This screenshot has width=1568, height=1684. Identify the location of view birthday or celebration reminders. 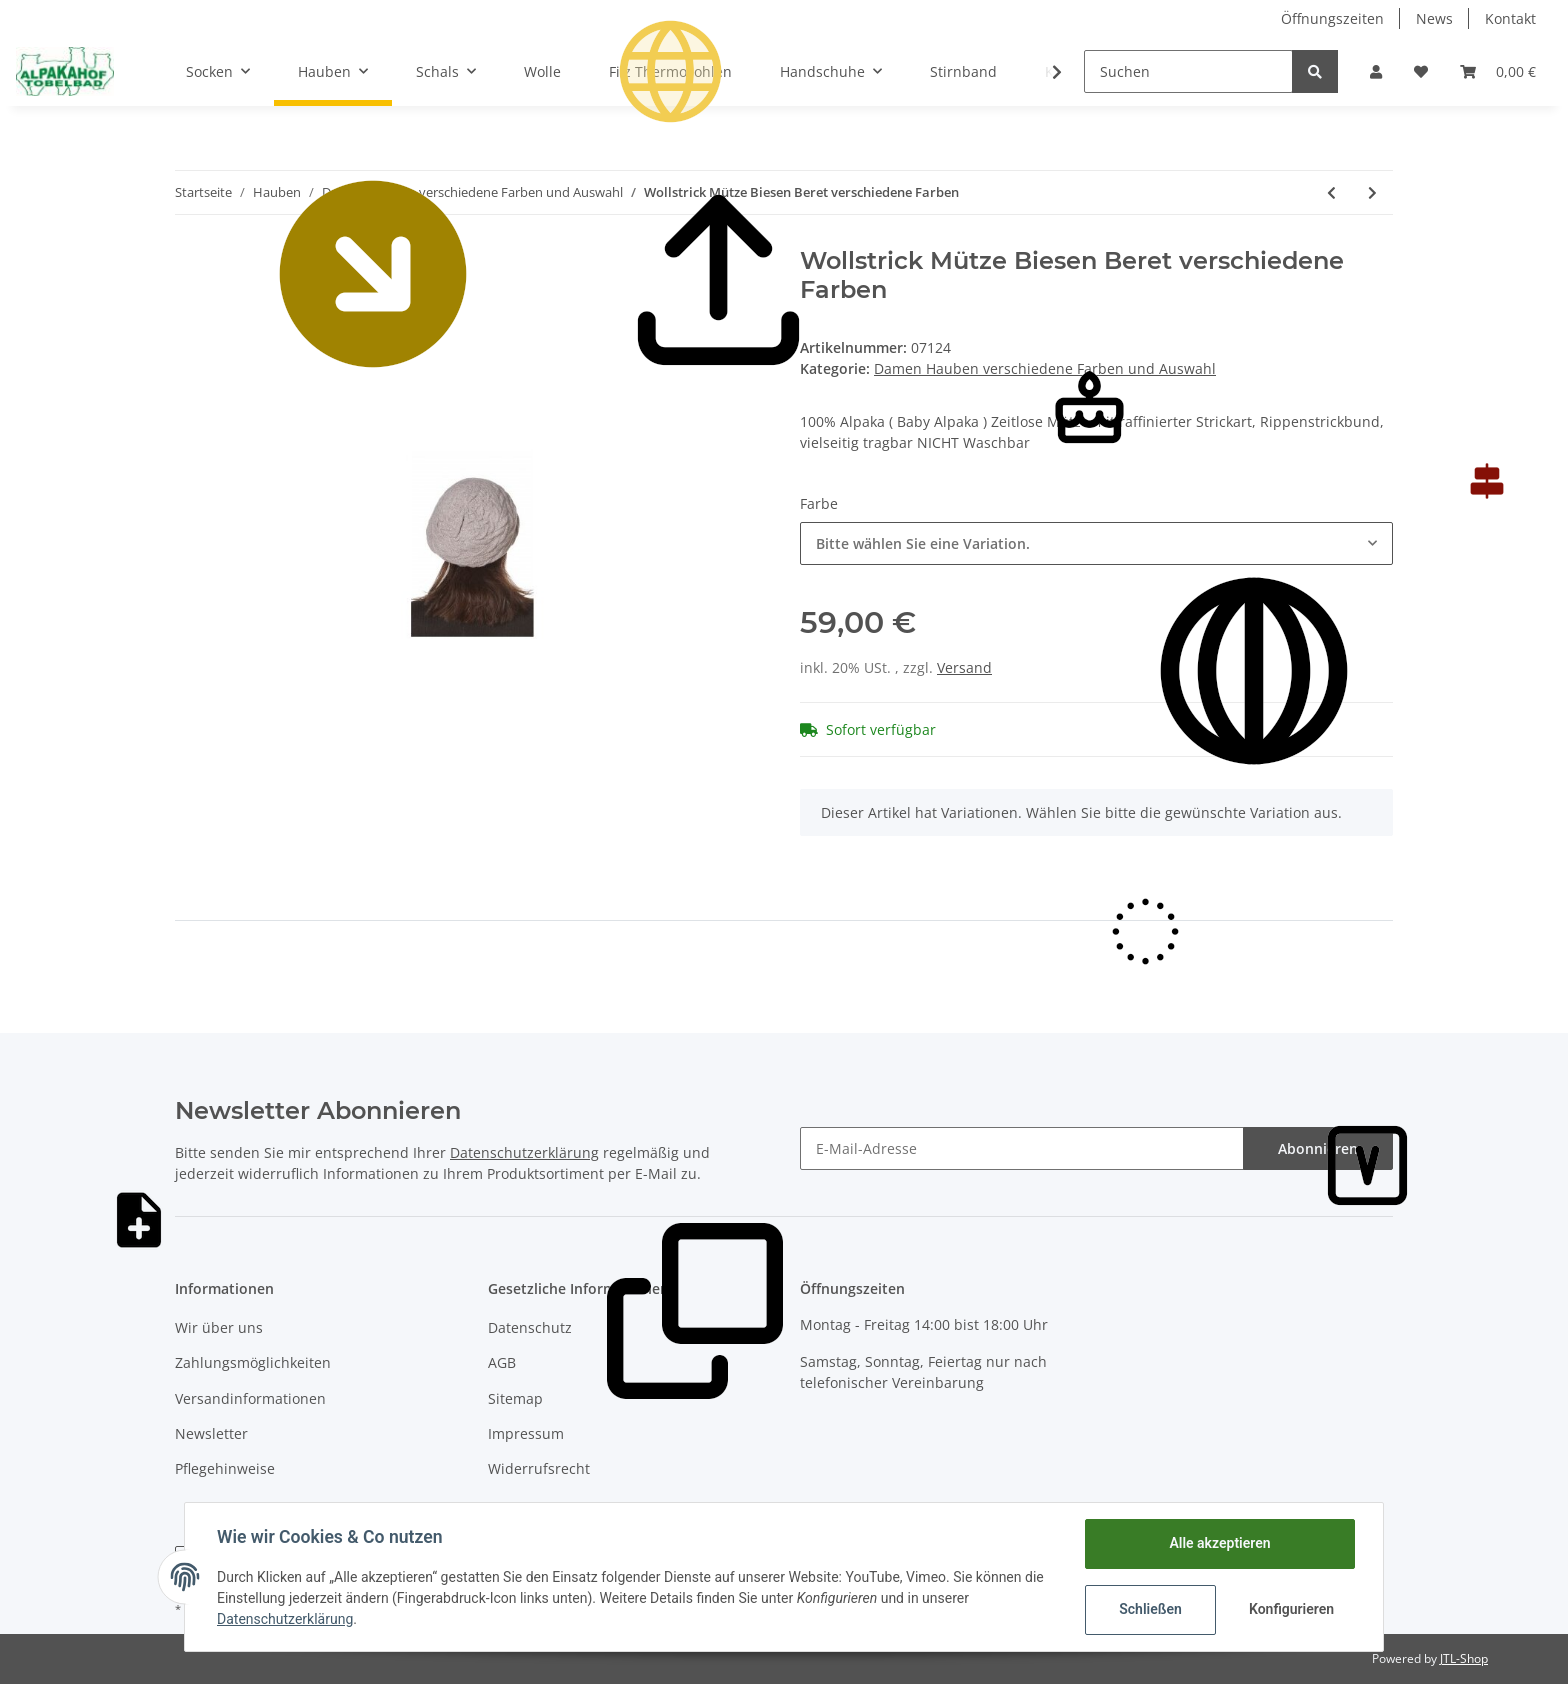
(1089, 411).